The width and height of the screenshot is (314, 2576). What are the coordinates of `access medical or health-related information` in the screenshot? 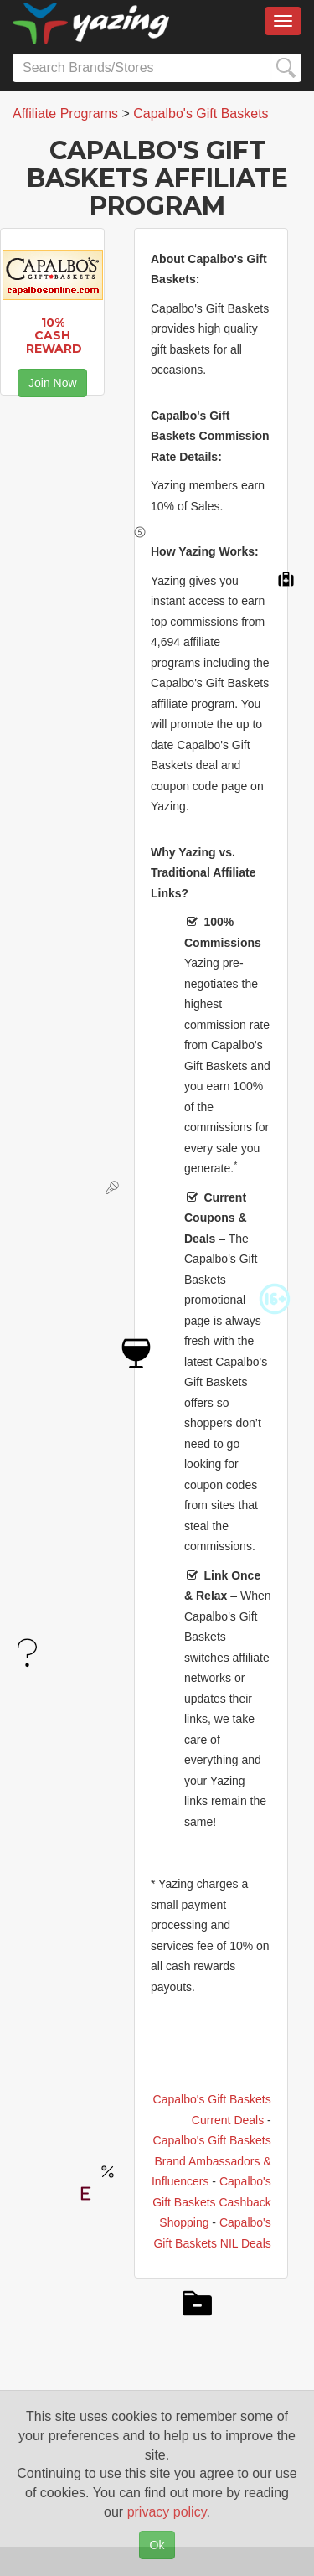 It's located at (286, 579).